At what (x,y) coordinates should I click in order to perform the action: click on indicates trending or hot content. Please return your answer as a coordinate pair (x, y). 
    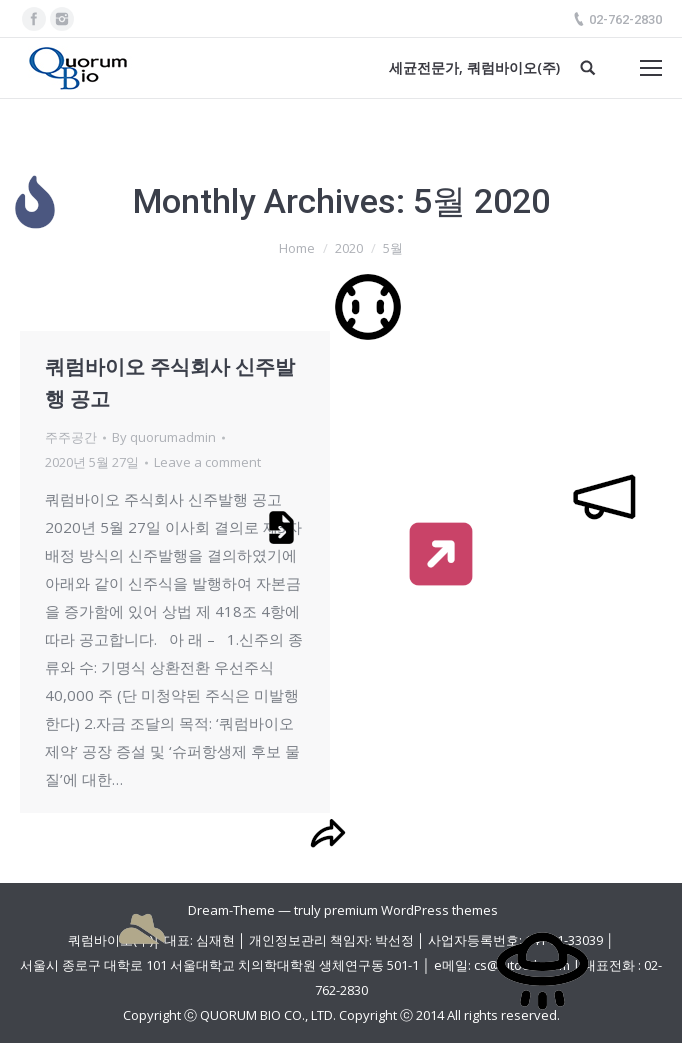
    Looking at the image, I should click on (35, 202).